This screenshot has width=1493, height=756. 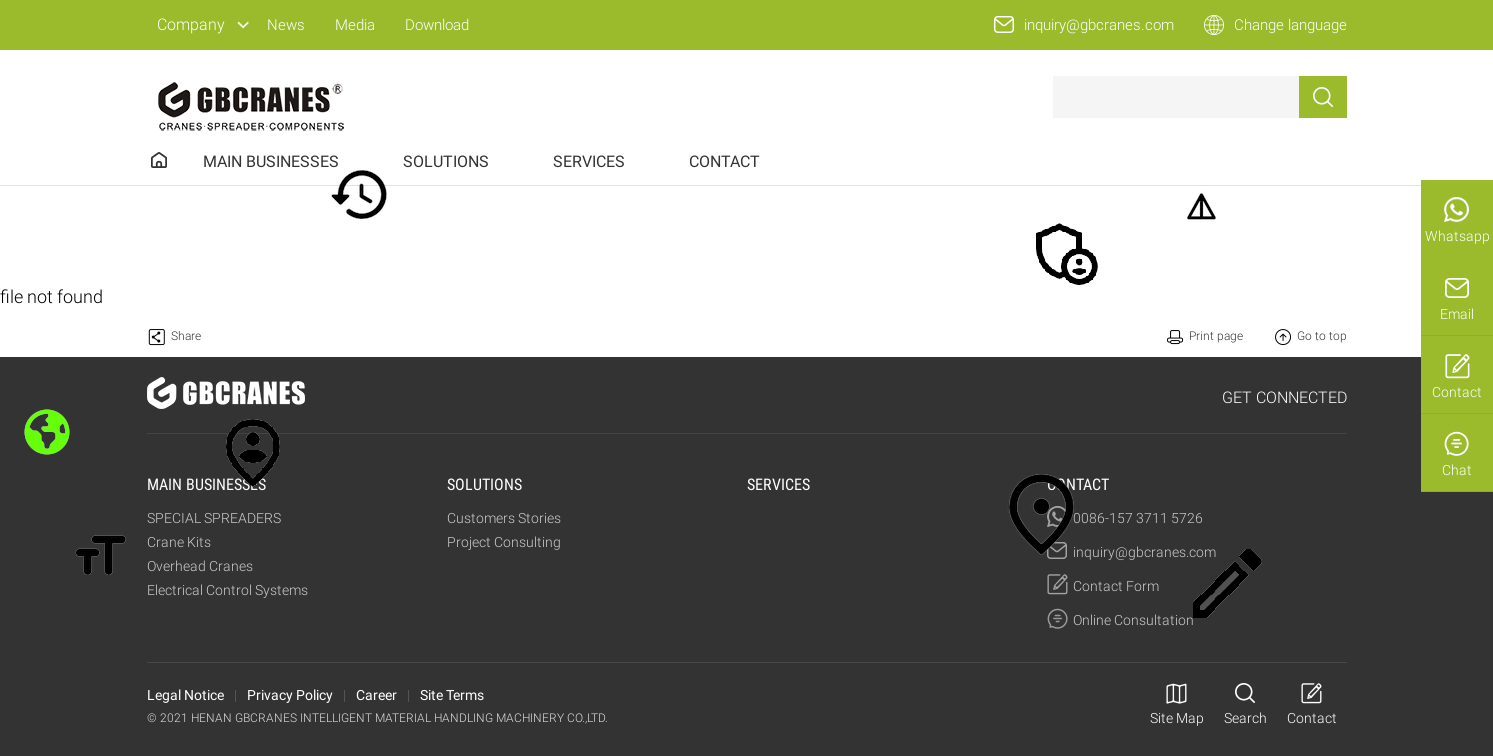 What do you see at coordinates (1227, 583) in the screenshot?
I see `edit or compose new content` at bounding box center [1227, 583].